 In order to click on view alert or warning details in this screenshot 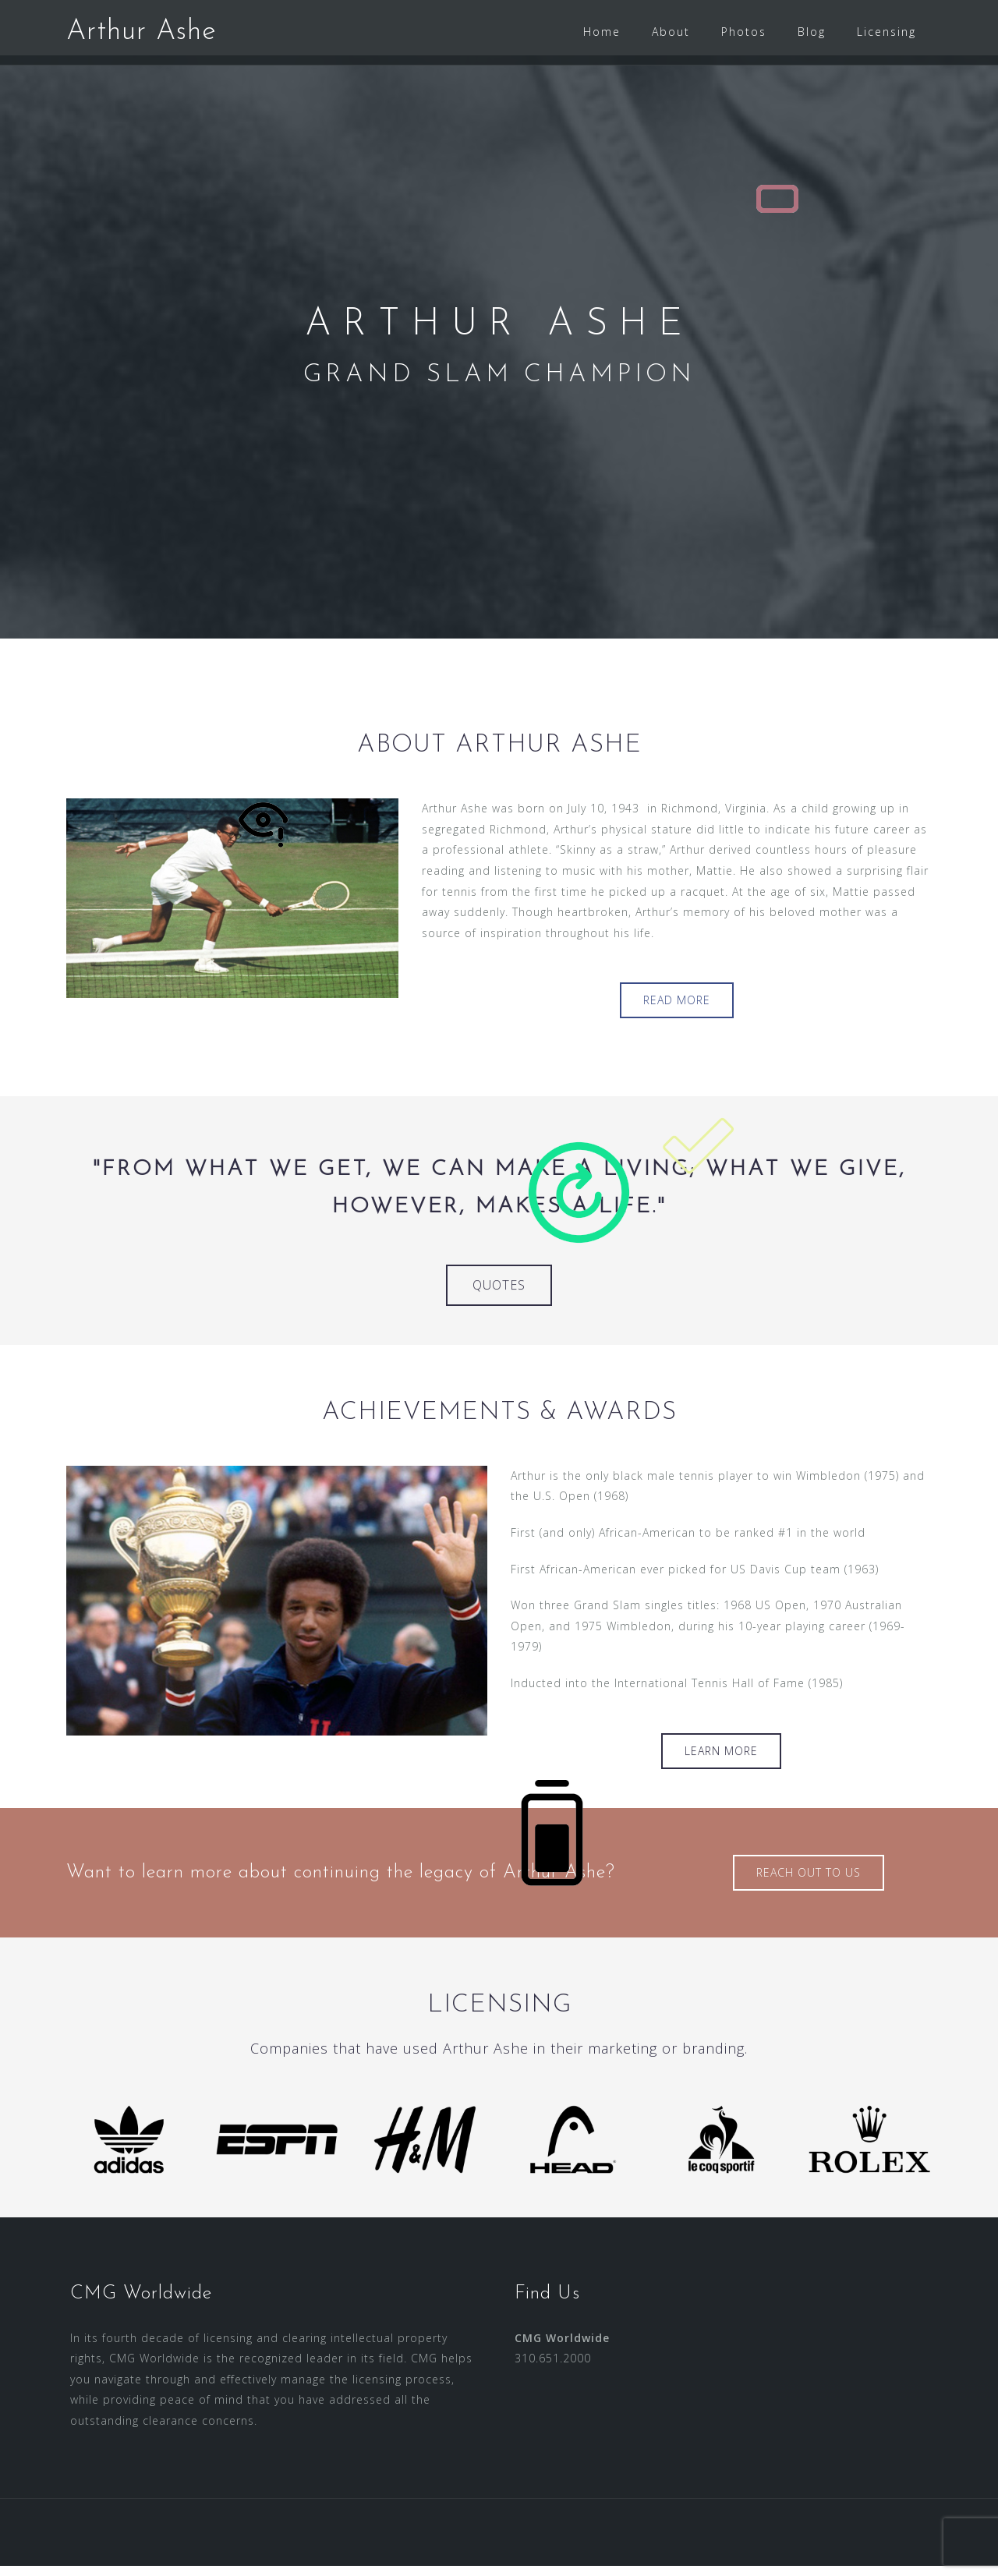, I will do `click(263, 819)`.